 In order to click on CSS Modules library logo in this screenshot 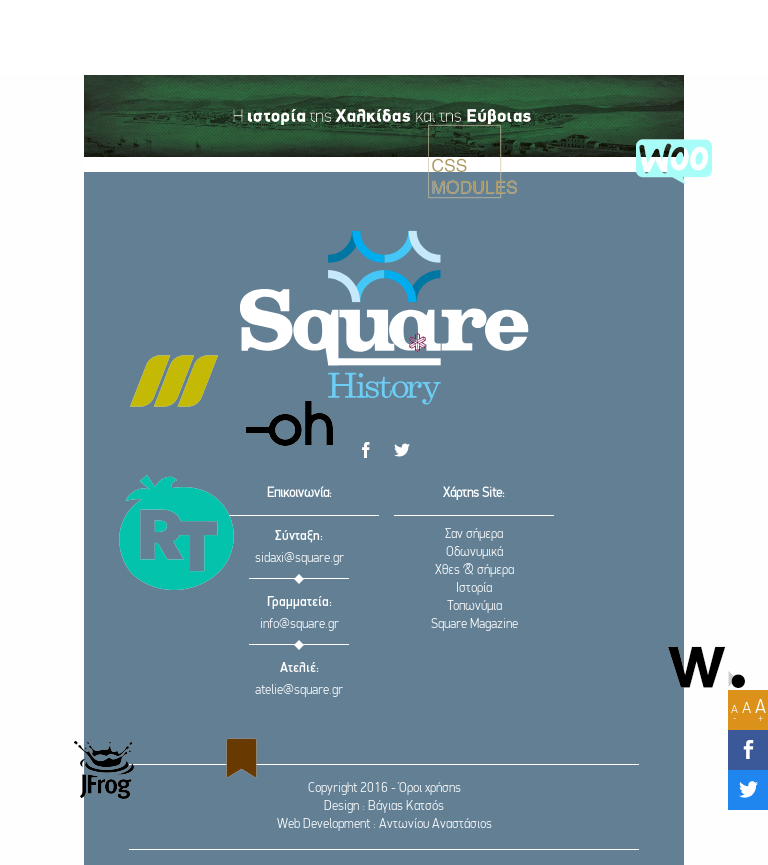, I will do `click(472, 161)`.